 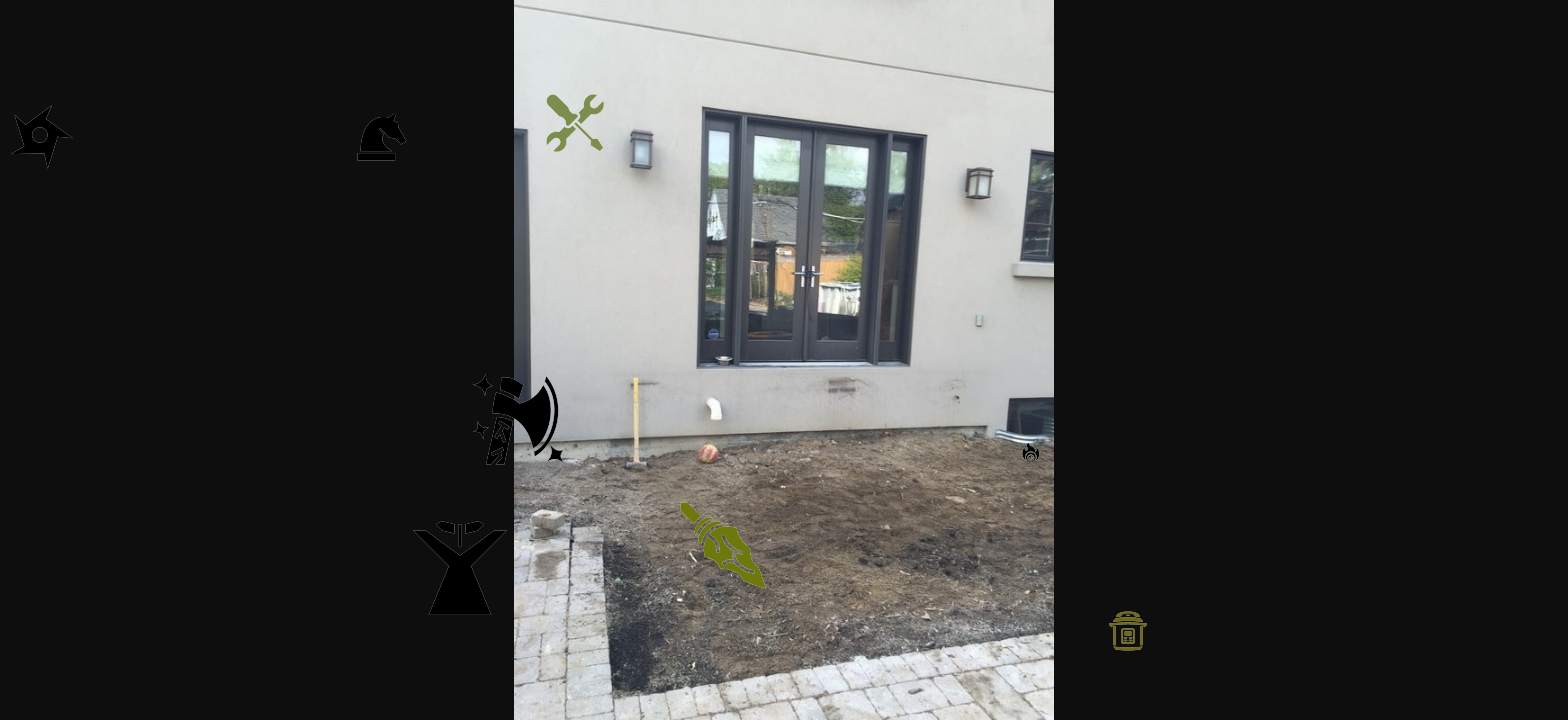 What do you see at coordinates (723, 545) in the screenshot?
I see `select stone spear weapon in game inventory` at bounding box center [723, 545].